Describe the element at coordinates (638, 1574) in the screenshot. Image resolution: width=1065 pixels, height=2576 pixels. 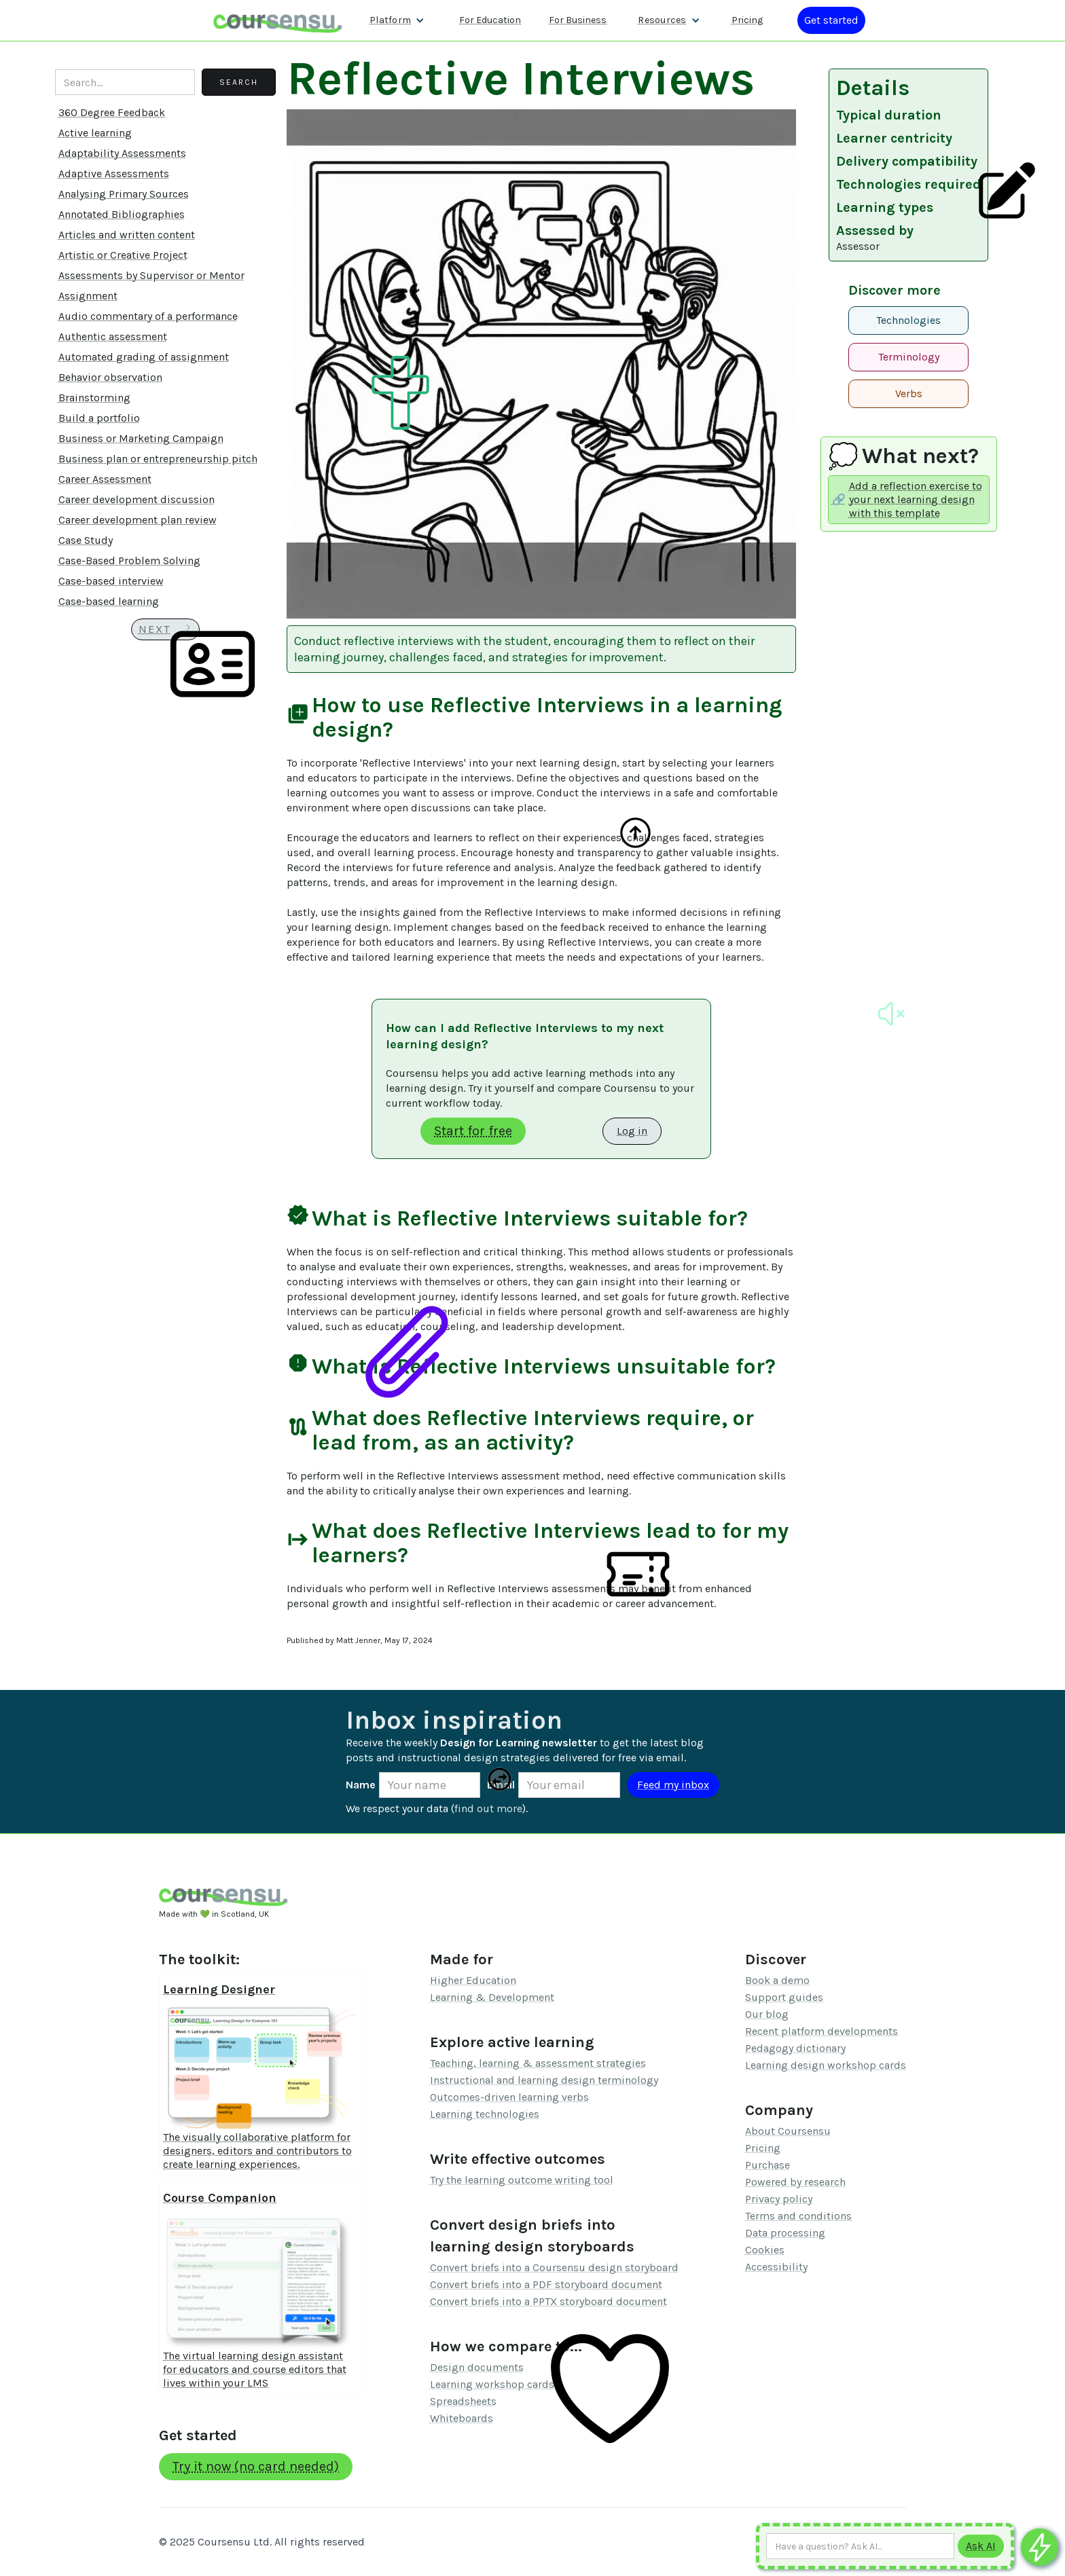
I see `view your tickets or passes` at that location.